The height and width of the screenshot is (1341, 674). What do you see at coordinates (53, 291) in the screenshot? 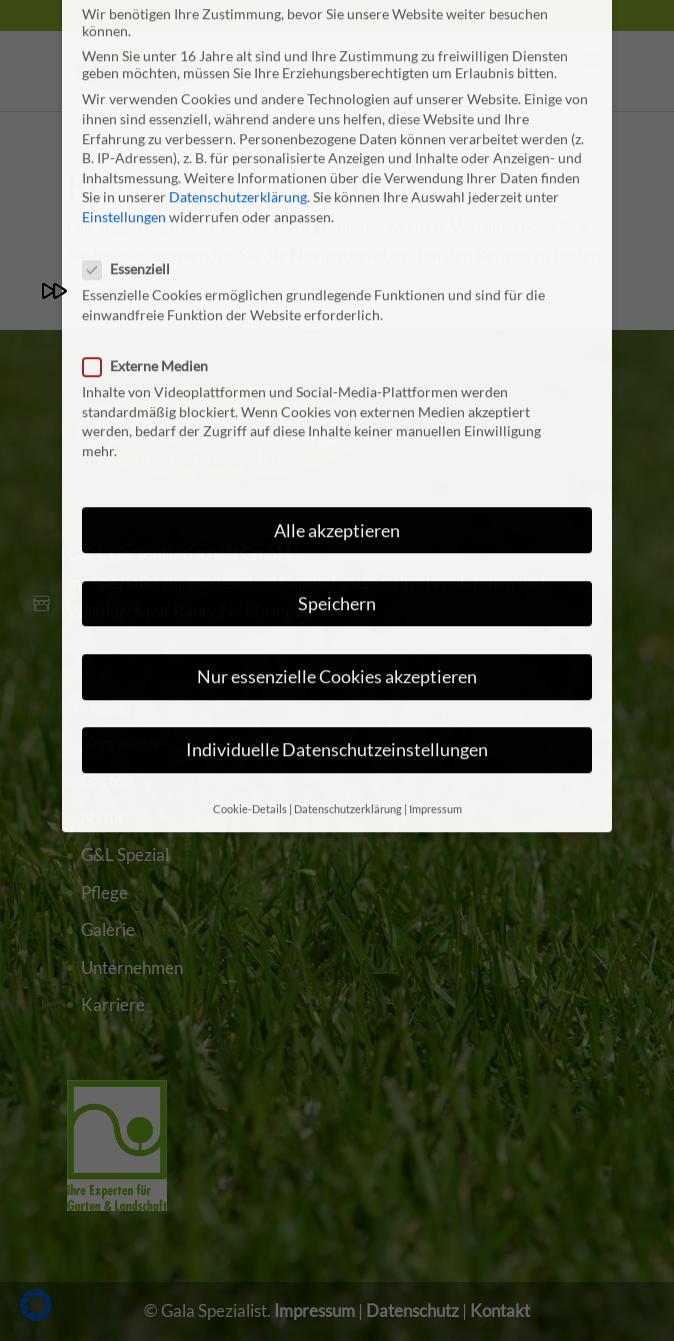
I see `skip forward in media playback` at bounding box center [53, 291].